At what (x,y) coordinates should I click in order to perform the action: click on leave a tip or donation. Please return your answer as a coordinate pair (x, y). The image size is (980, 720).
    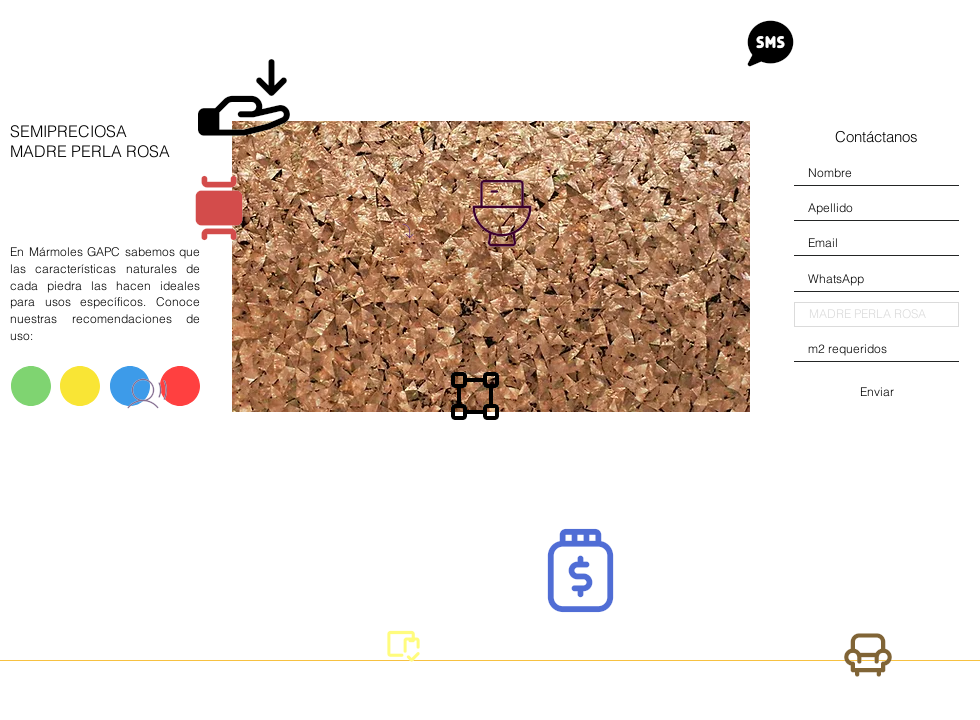
    Looking at the image, I should click on (580, 570).